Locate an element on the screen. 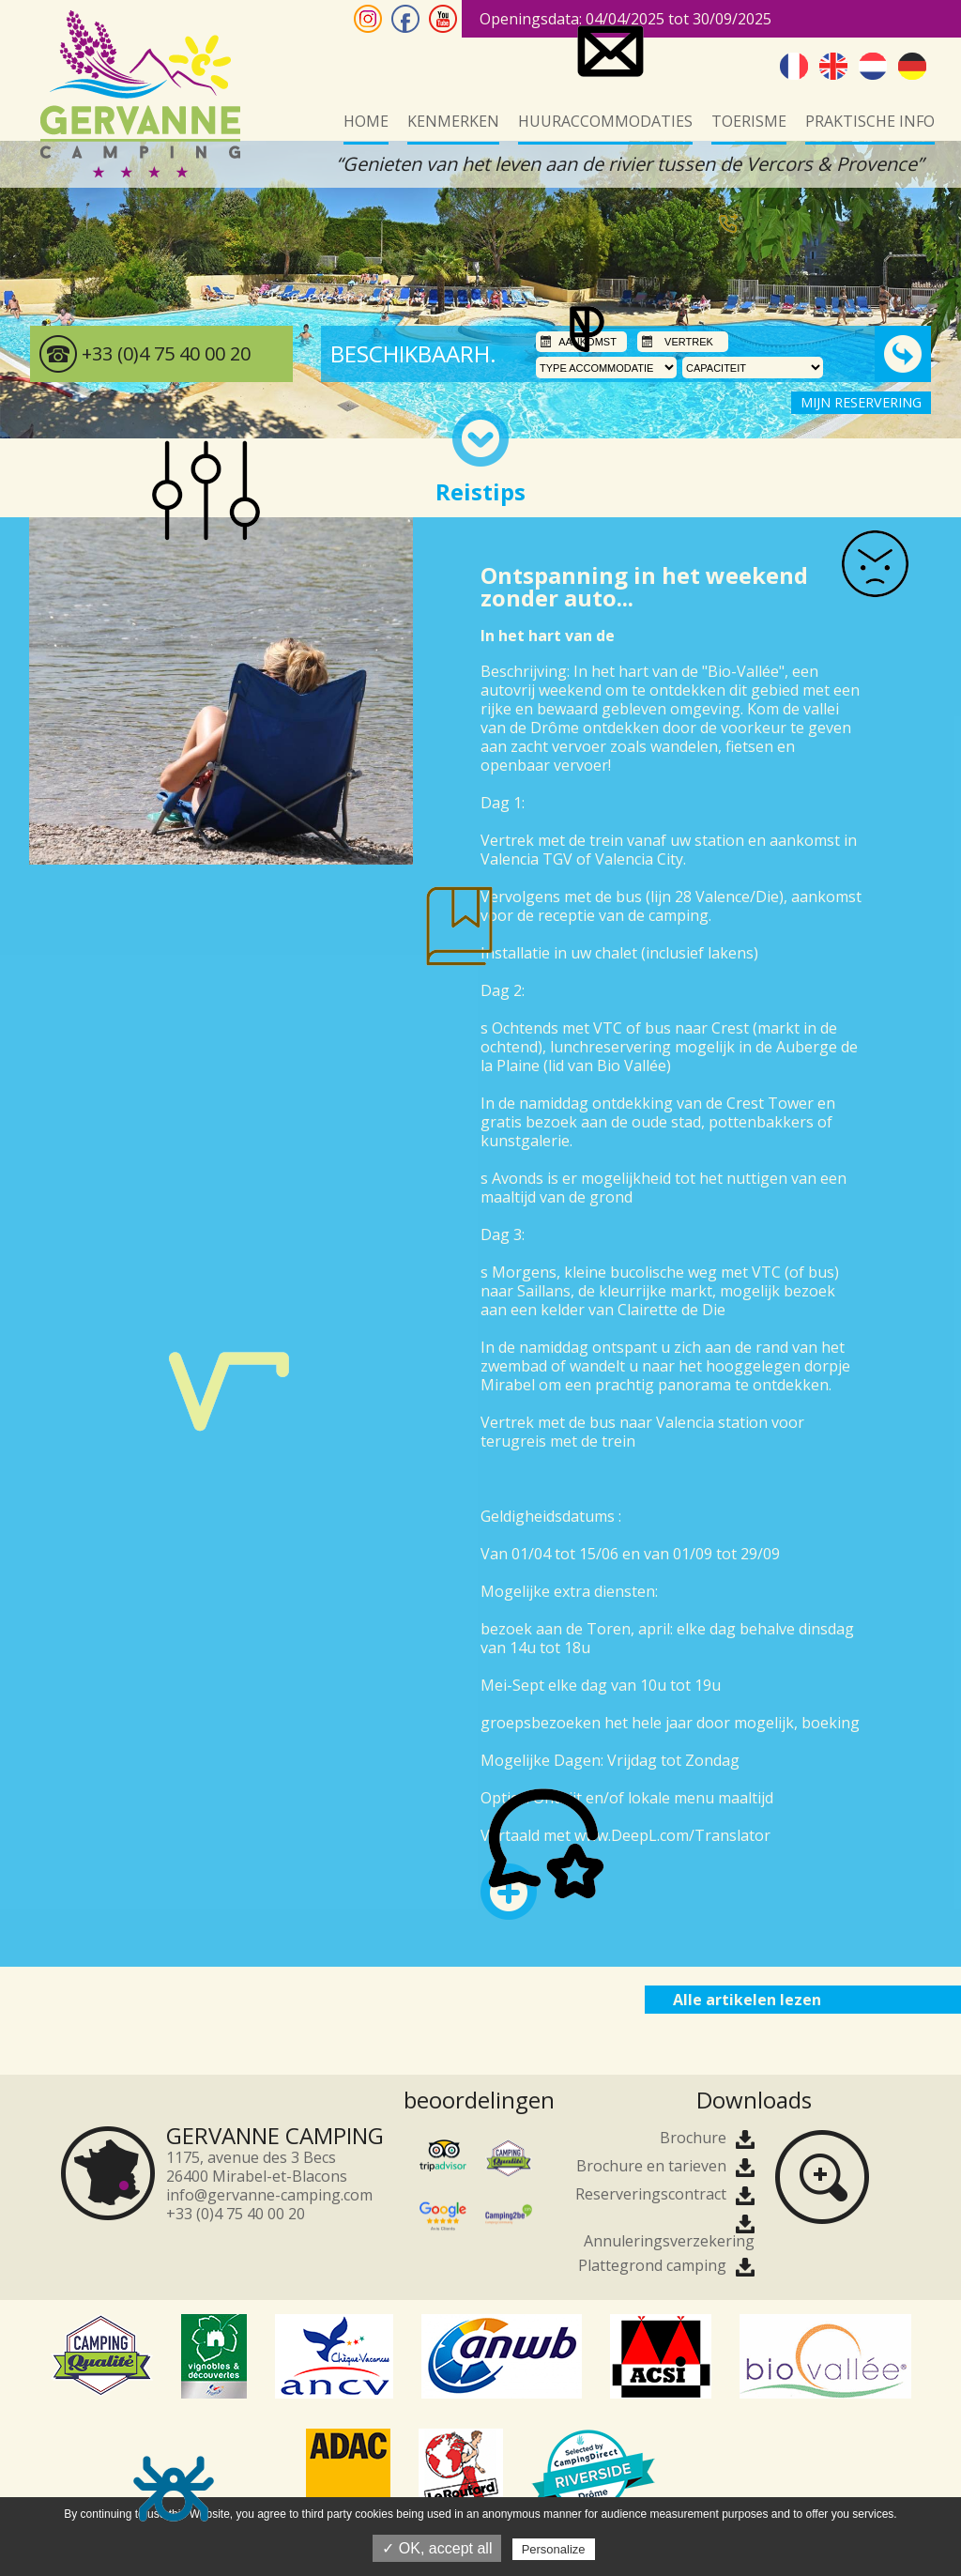  mark a conversation as favorite is located at coordinates (543, 1838).